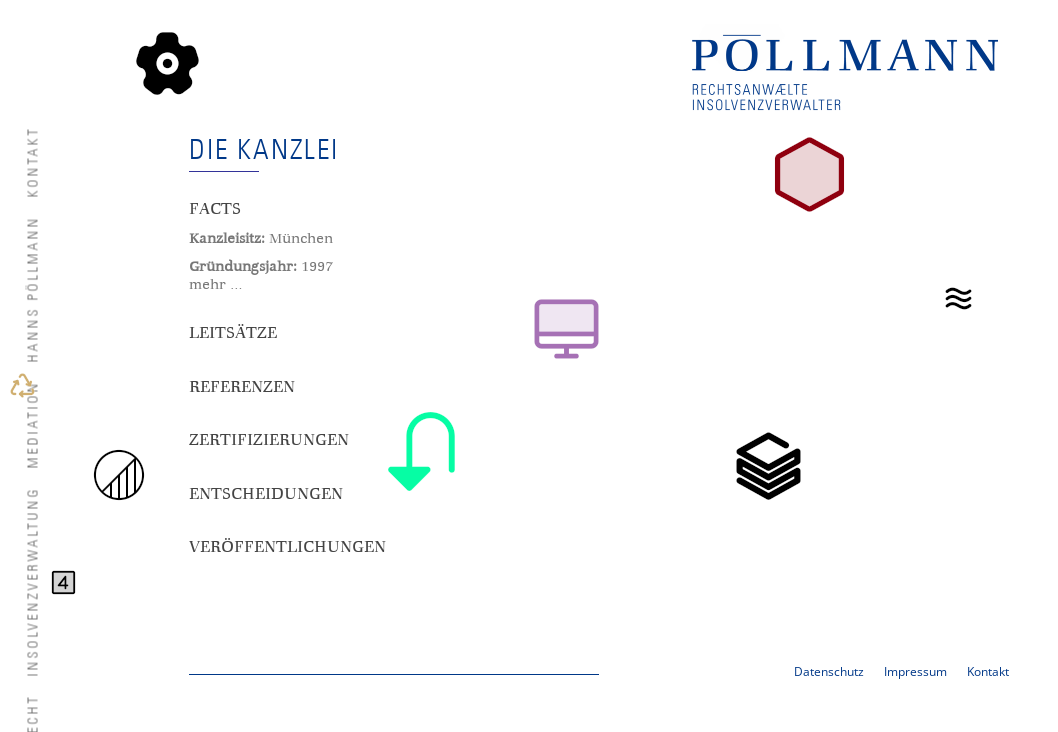 The width and height of the screenshot is (1058, 732). I want to click on undo or reverse previous action, so click(424, 451).